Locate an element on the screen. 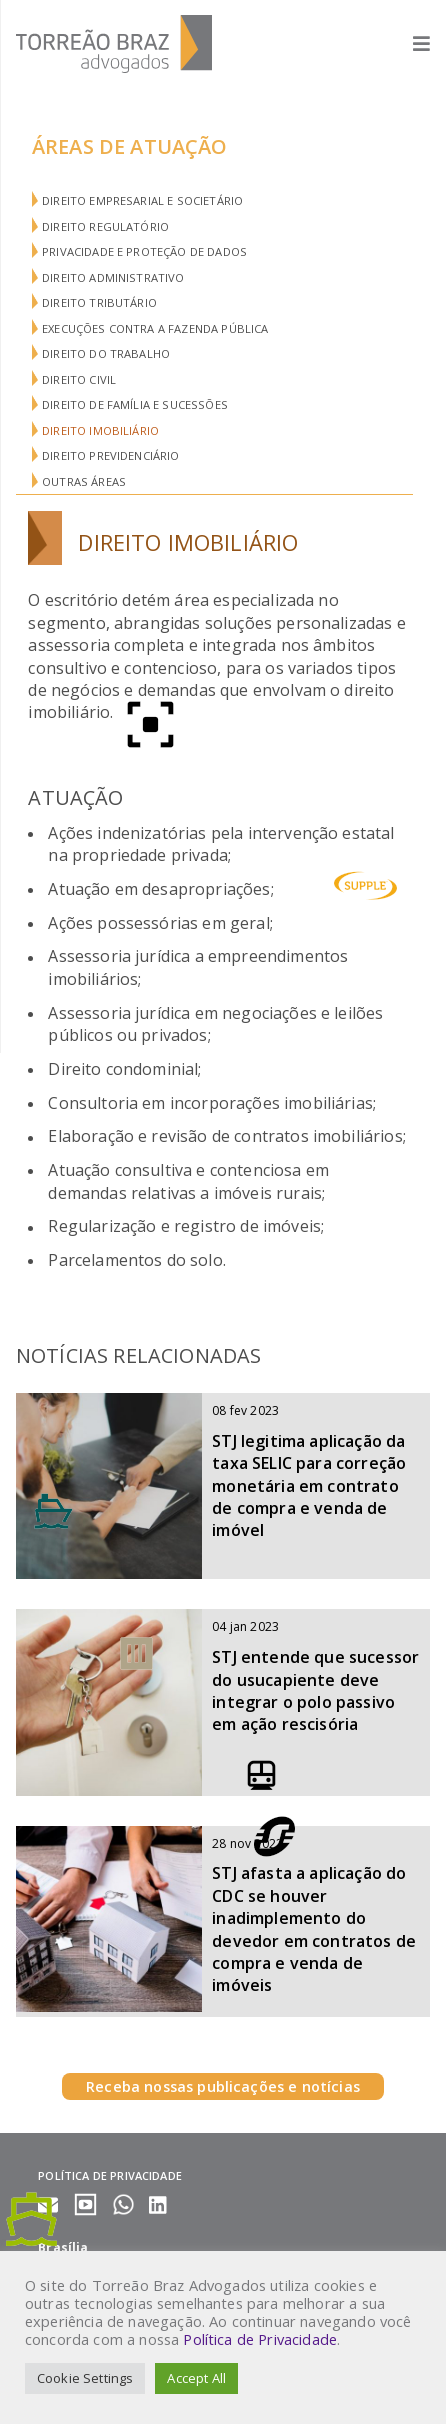  view subway or metro transit options is located at coordinates (261, 1774).